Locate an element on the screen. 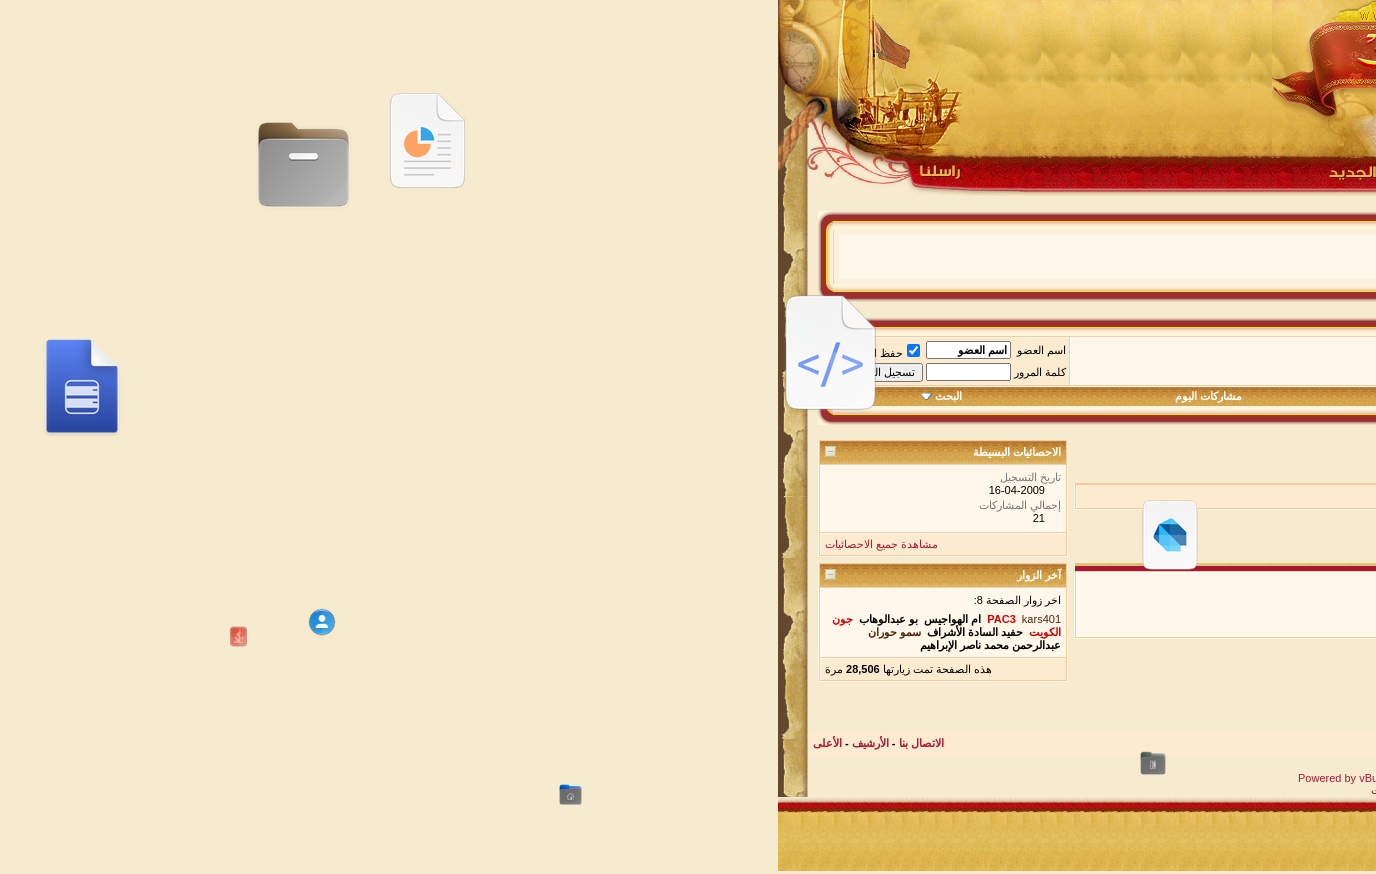  an html file or web document is located at coordinates (830, 352).